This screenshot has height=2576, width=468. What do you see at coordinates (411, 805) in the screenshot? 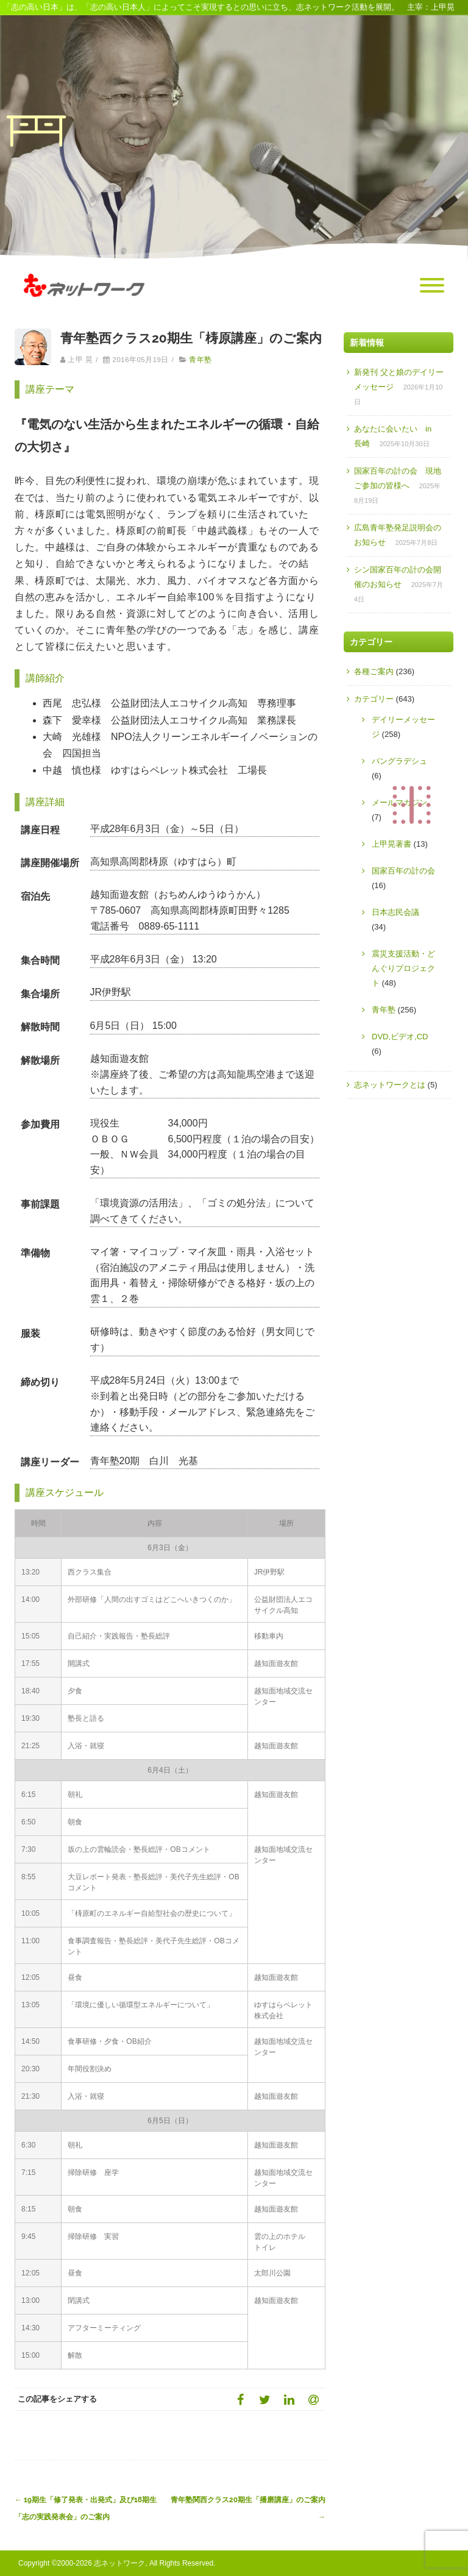
I see `add a vertical border to selected cells` at bounding box center [411, 805].